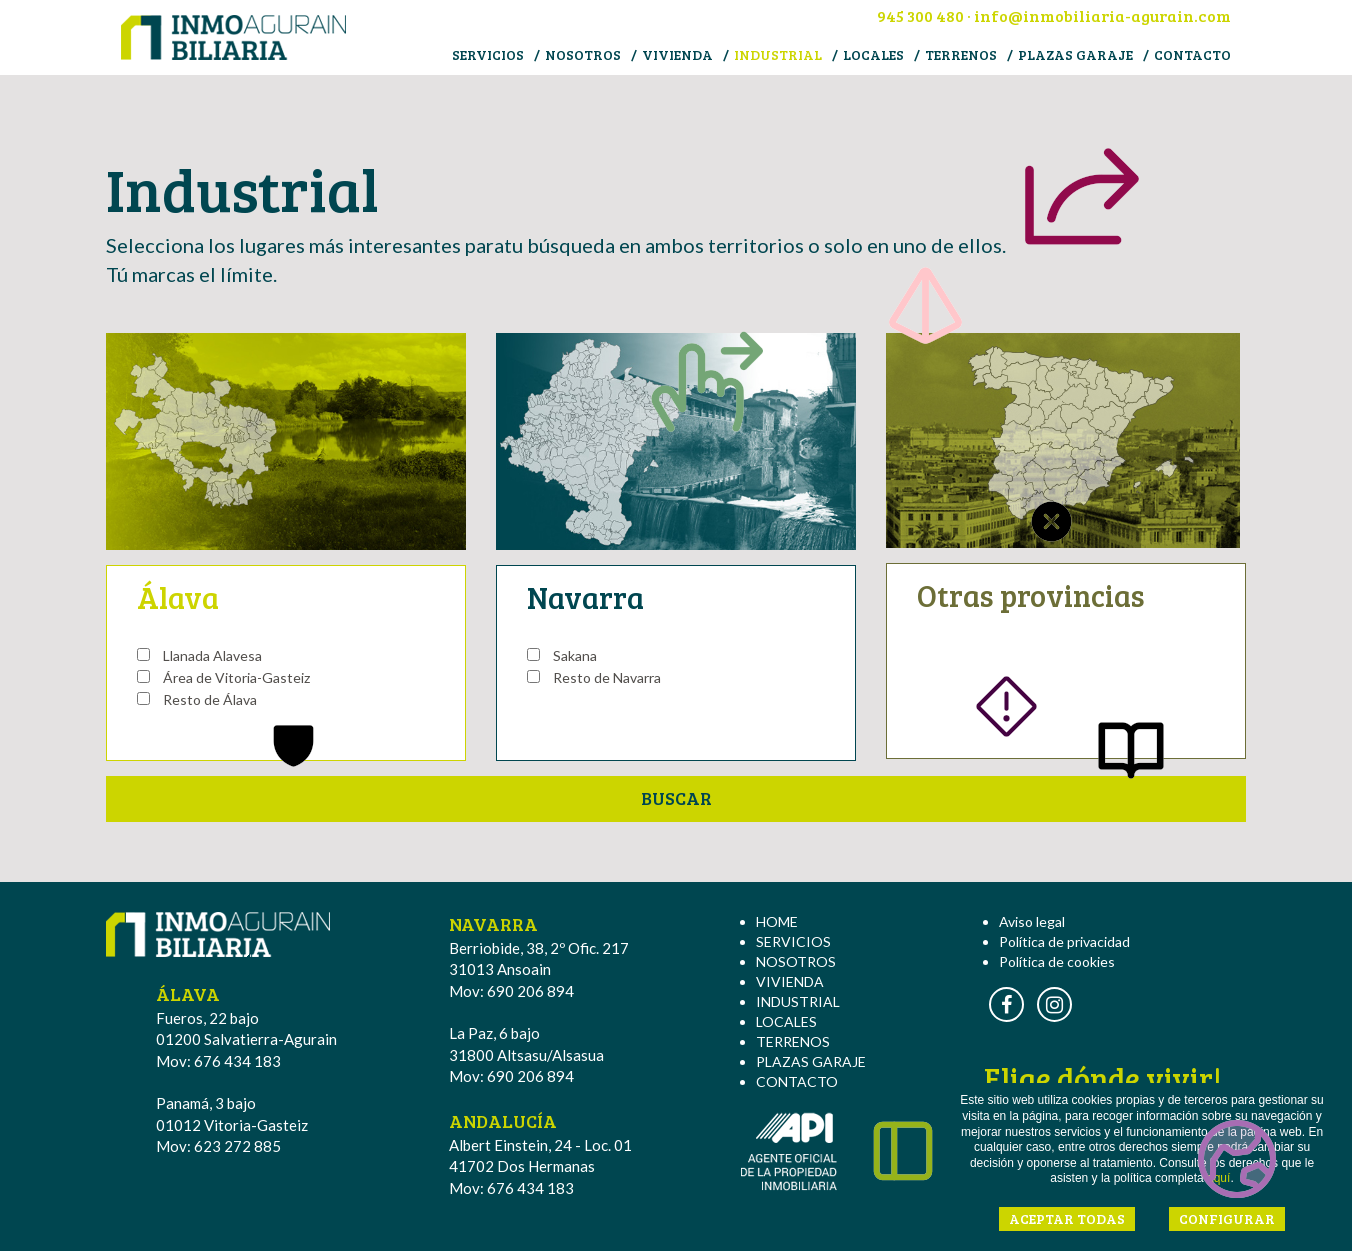 This screenshot has height=1251, width=1352. Describe the element at coordinates (701, 385) in the screenshot. I see `swipe right to continue or advance` at that location.